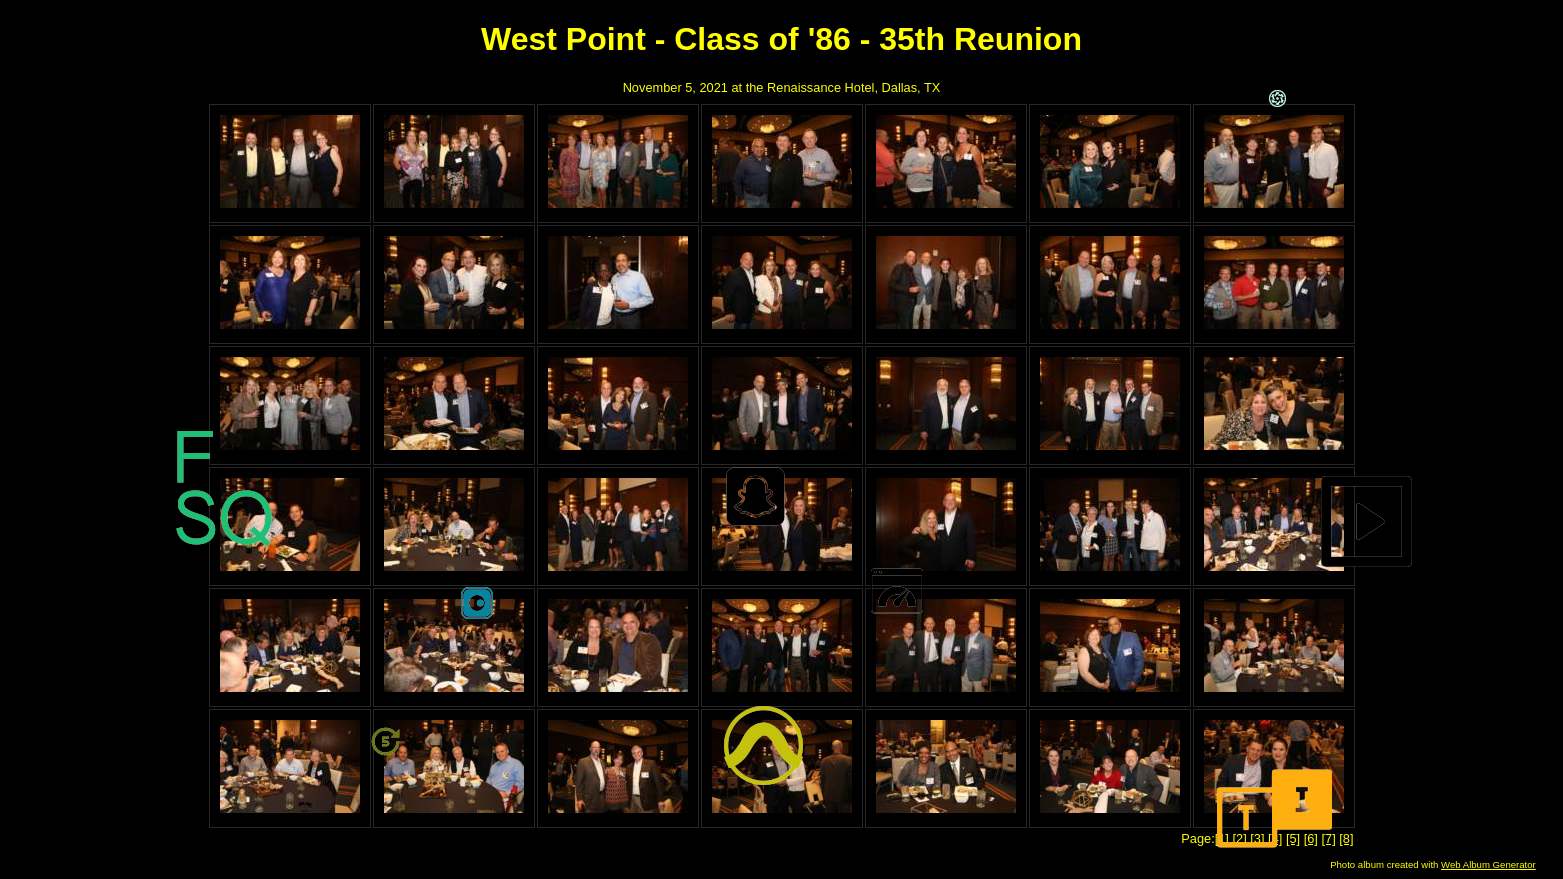 The image size is (1563, 879). Describe the element at coordinates (385, 741) in the screenshot. I see `skip forward 5 seconds in media playback` at that location.